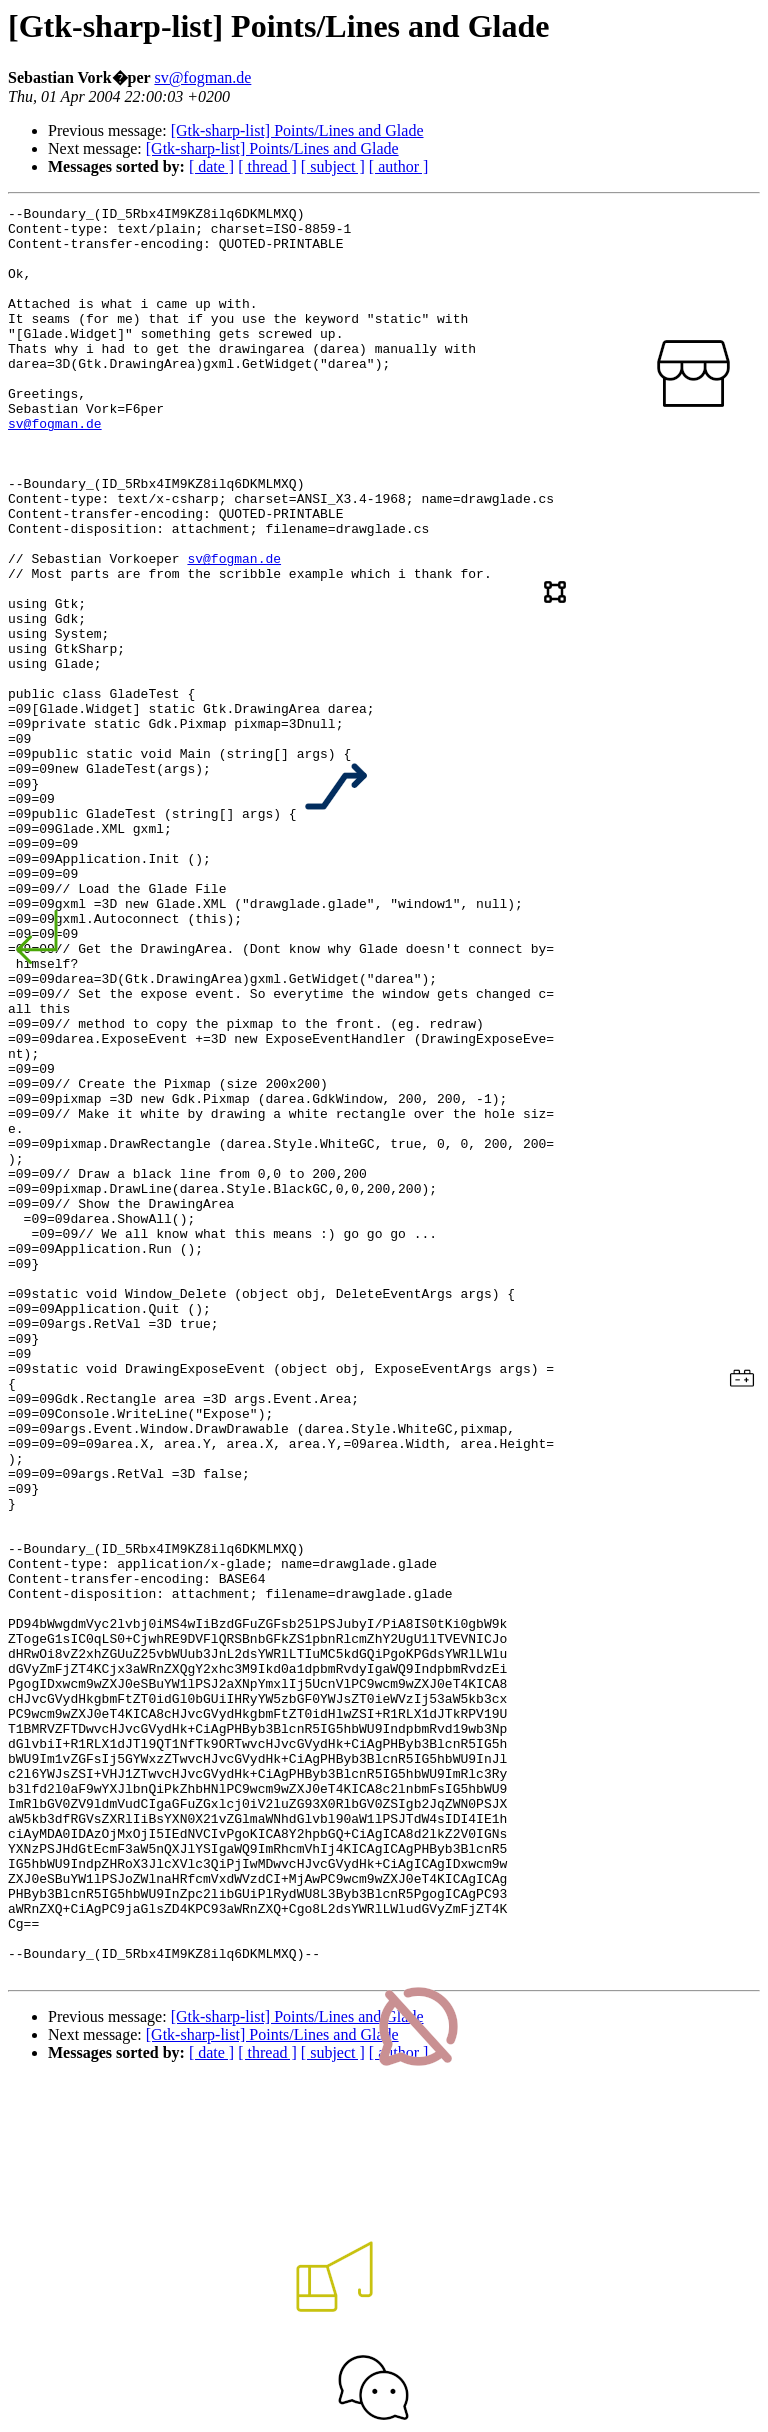  What do you see at coordinates (742, 1379) in the screenshot?
I see `check vehicle battery status` at bounding box center [742, 1379].